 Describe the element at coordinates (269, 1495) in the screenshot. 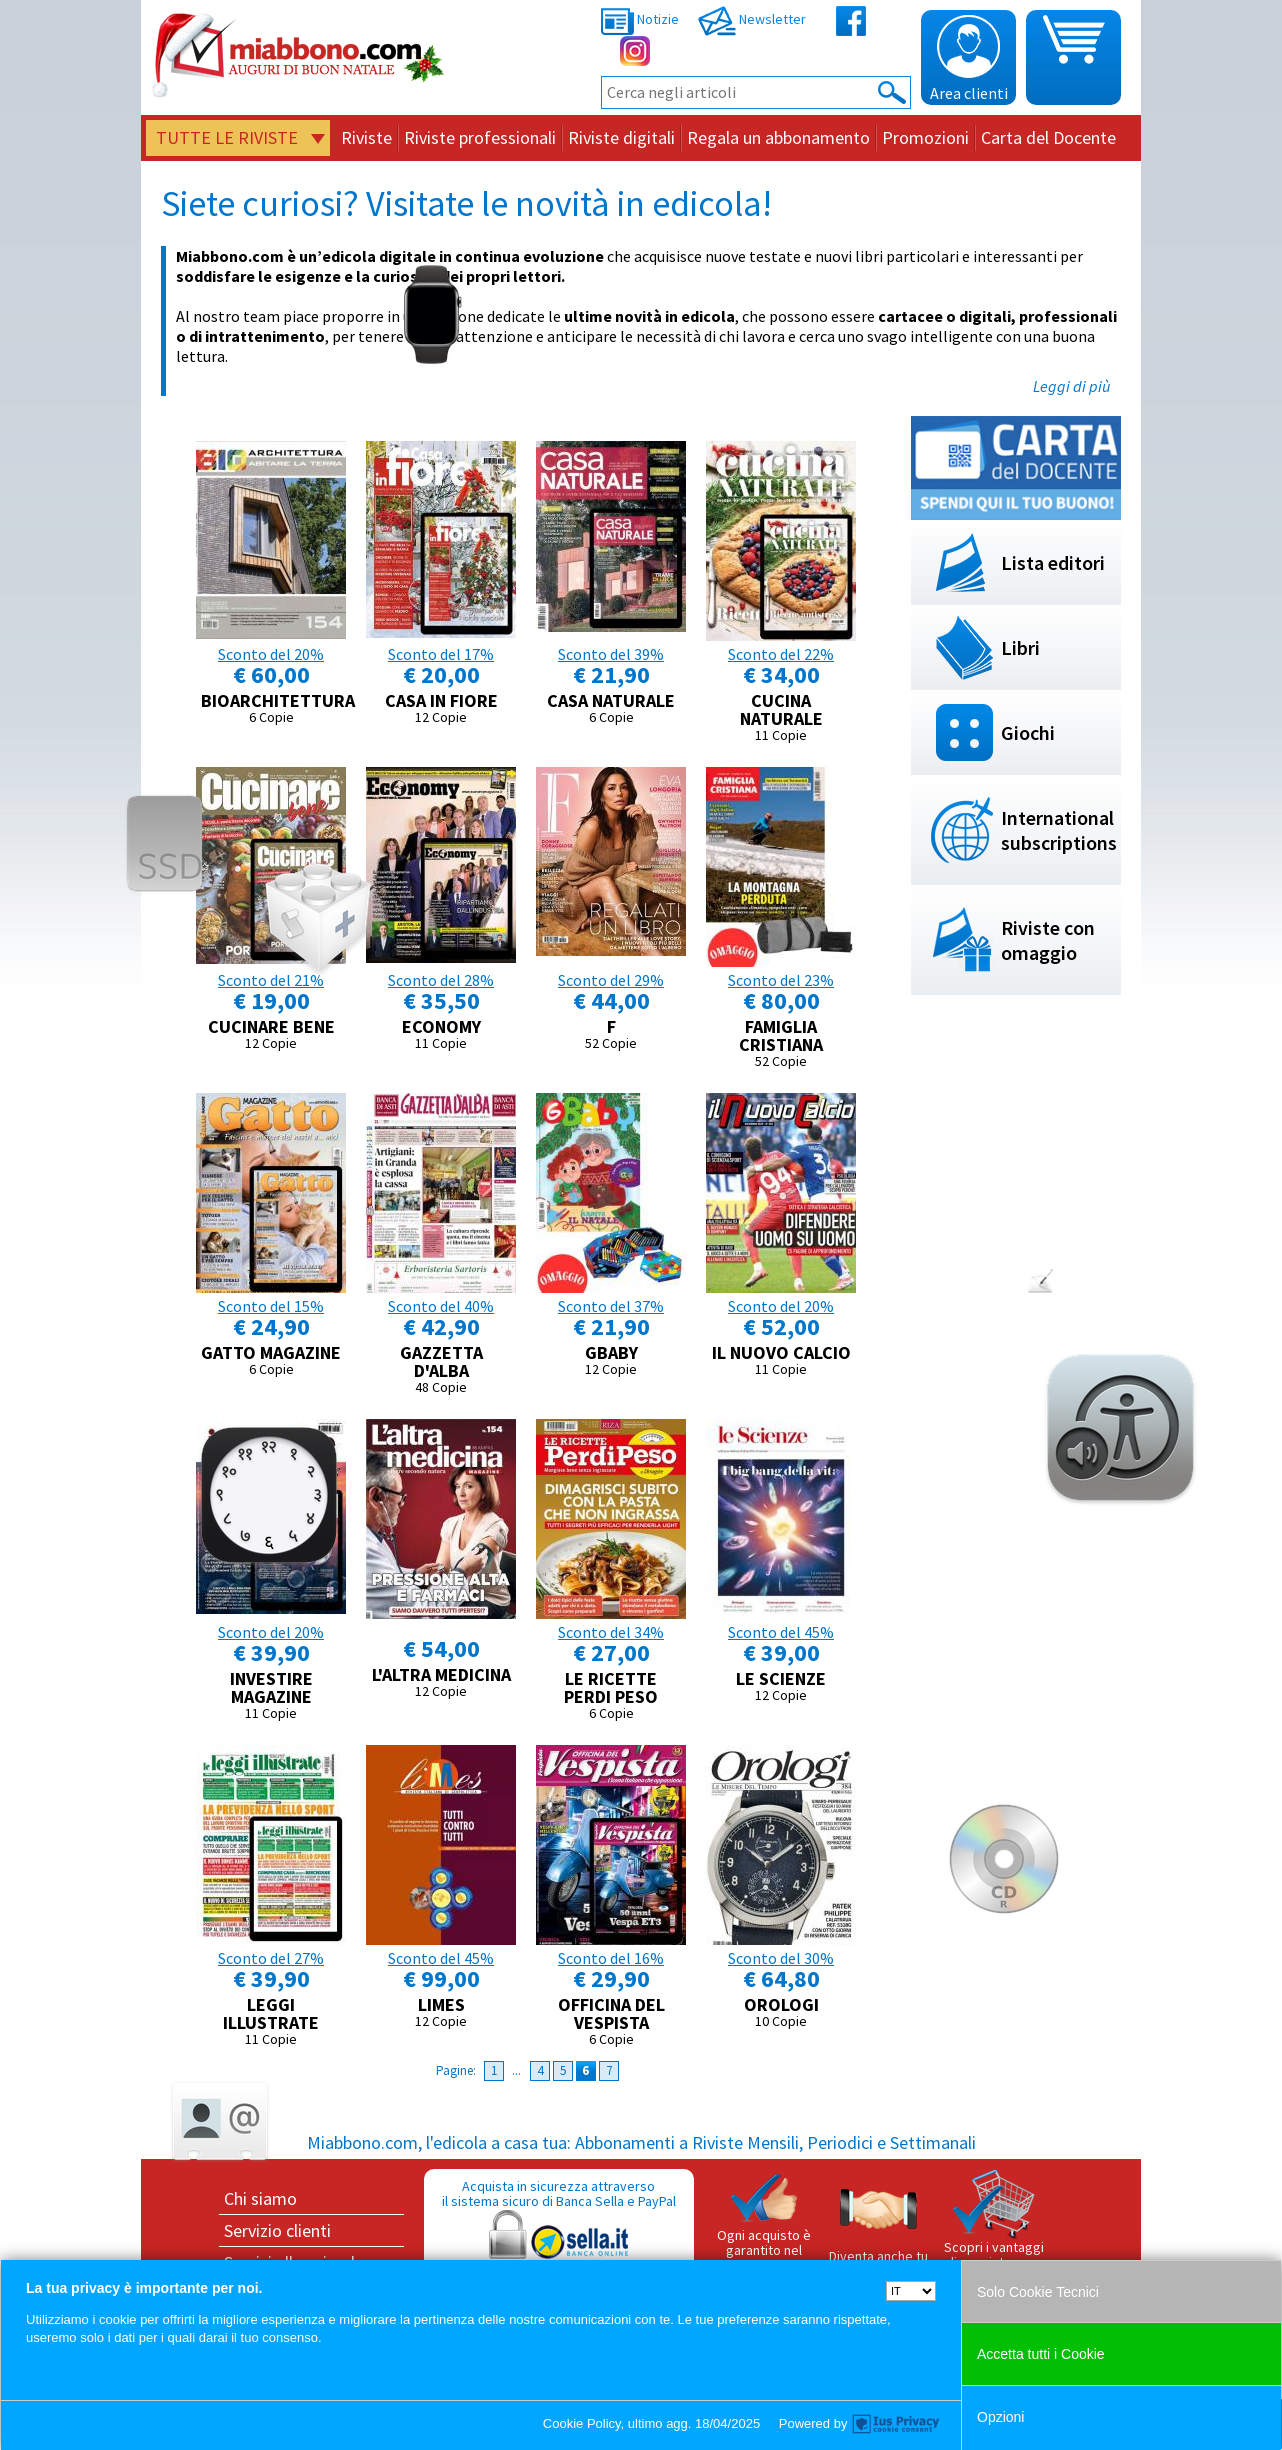

I see `open the clock app` at that location.